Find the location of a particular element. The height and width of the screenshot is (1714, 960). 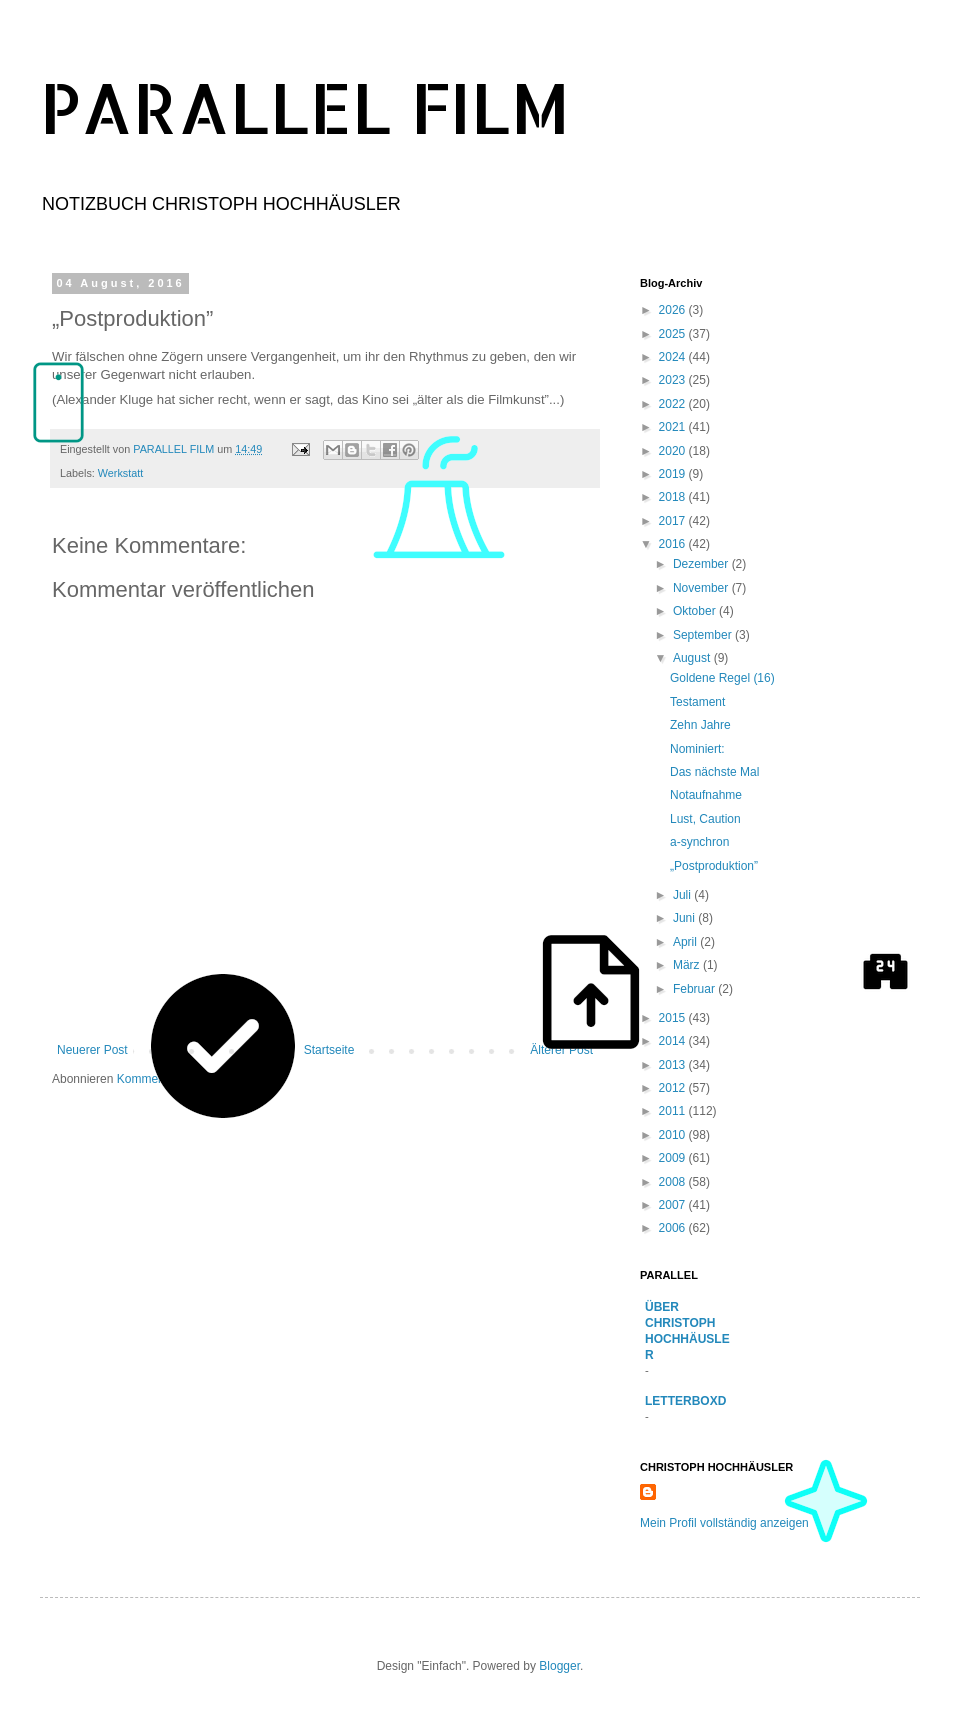

indicates successful completion or confirmation is located at coordinates (223, 1046).